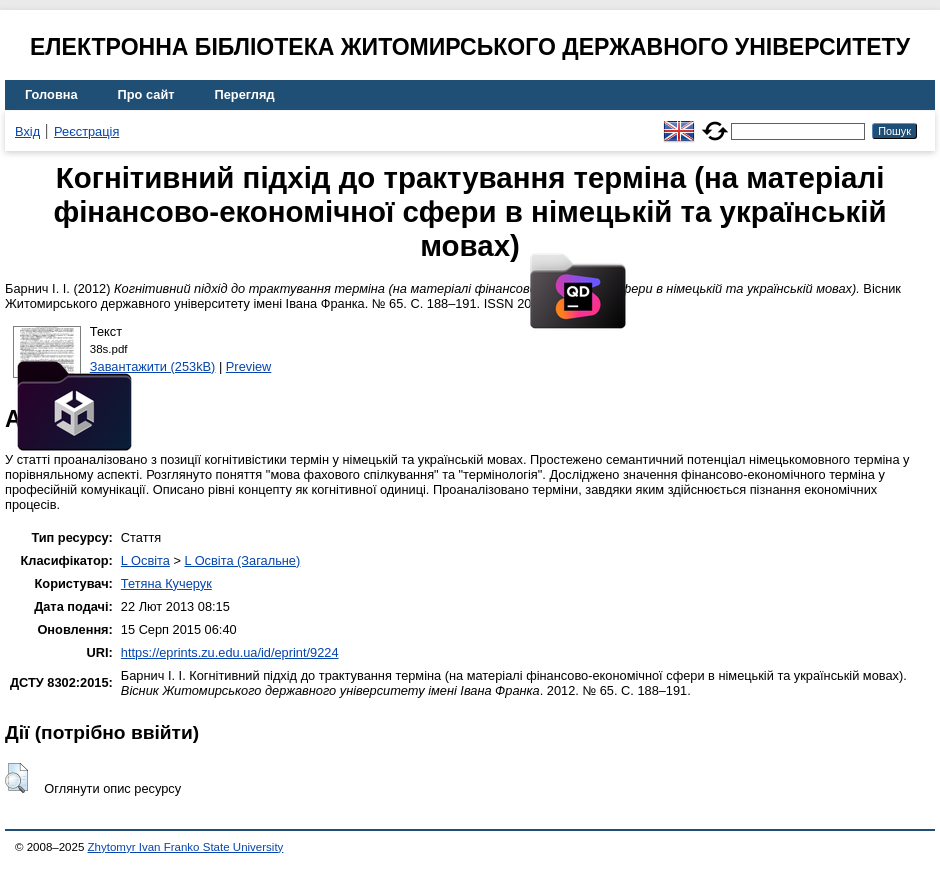 Image resolution: width=940 pixels, height=880 pixels. What do you see at coordinates (577, 293) in the screenshot?
I see `folder containing JetBrains Qodana project files` at bounding box center [577, 293].